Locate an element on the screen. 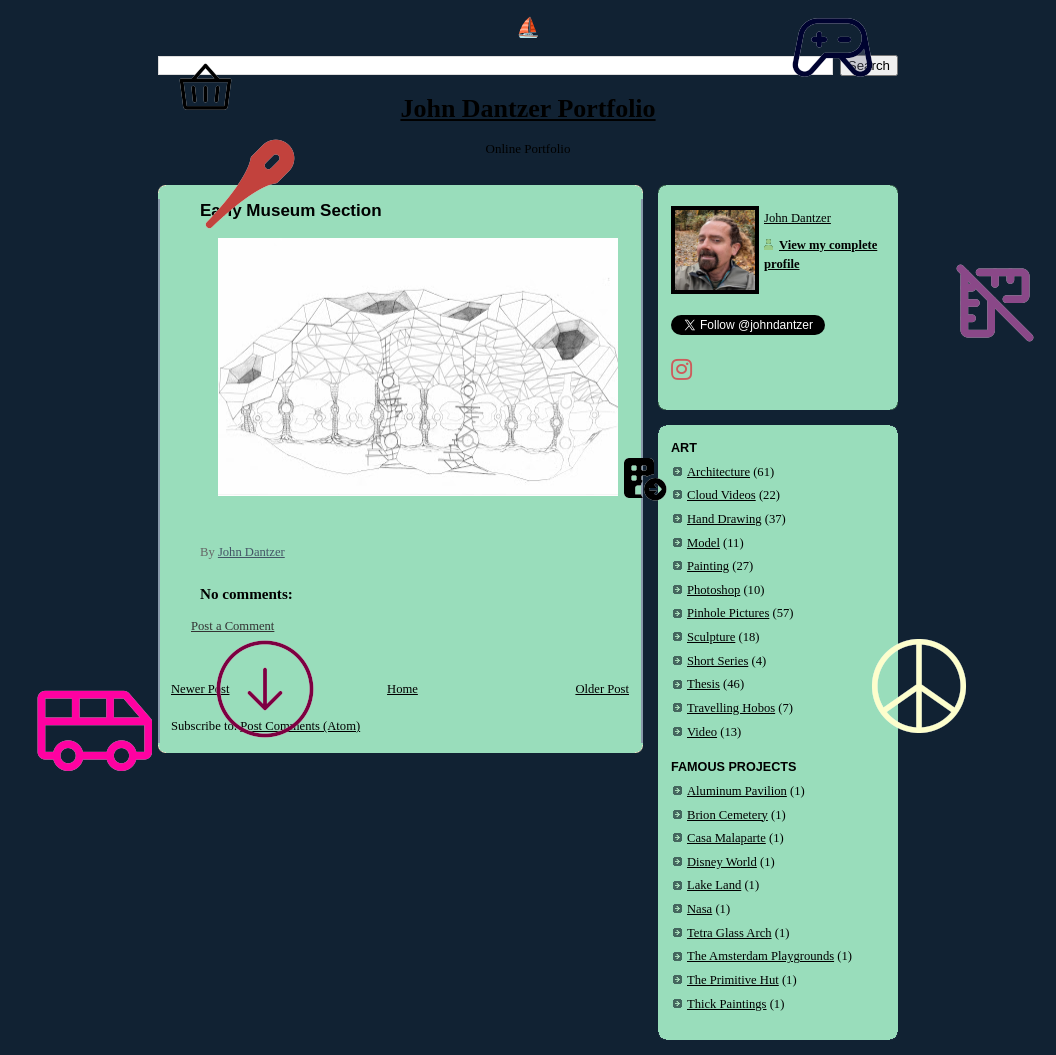 The height and width of the screenshot is (1055, 1056). access games or gaming section is located at coordinates (832, 47).